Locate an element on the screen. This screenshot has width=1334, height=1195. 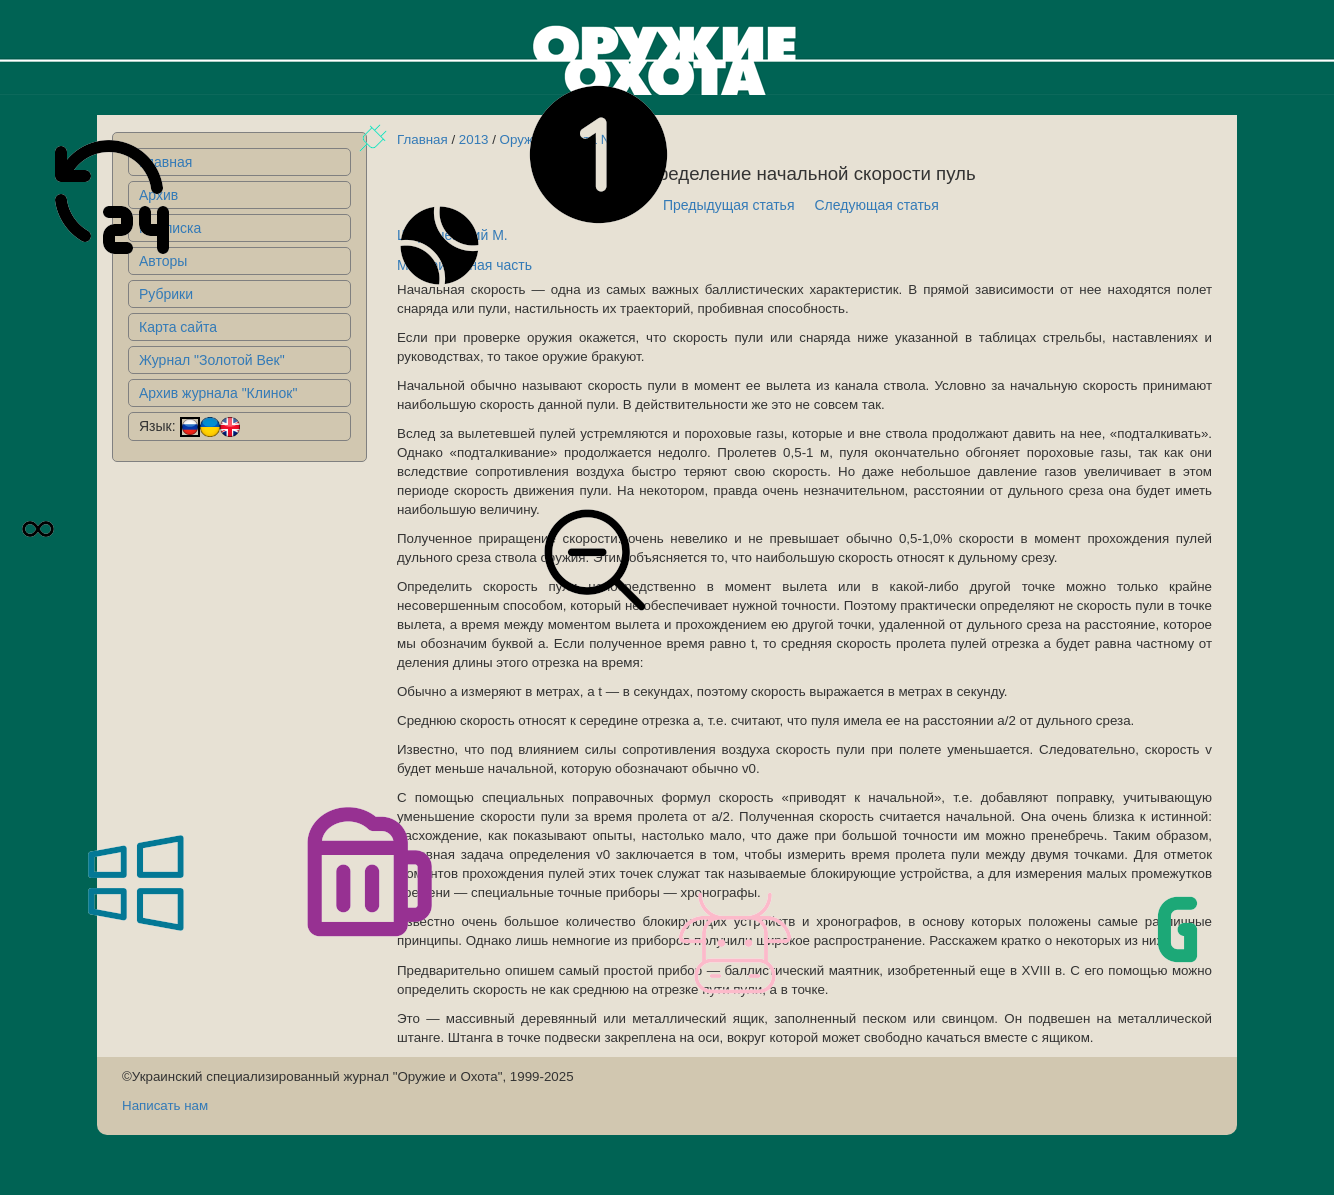
open windows start menu is located at coordinates (140, 883).